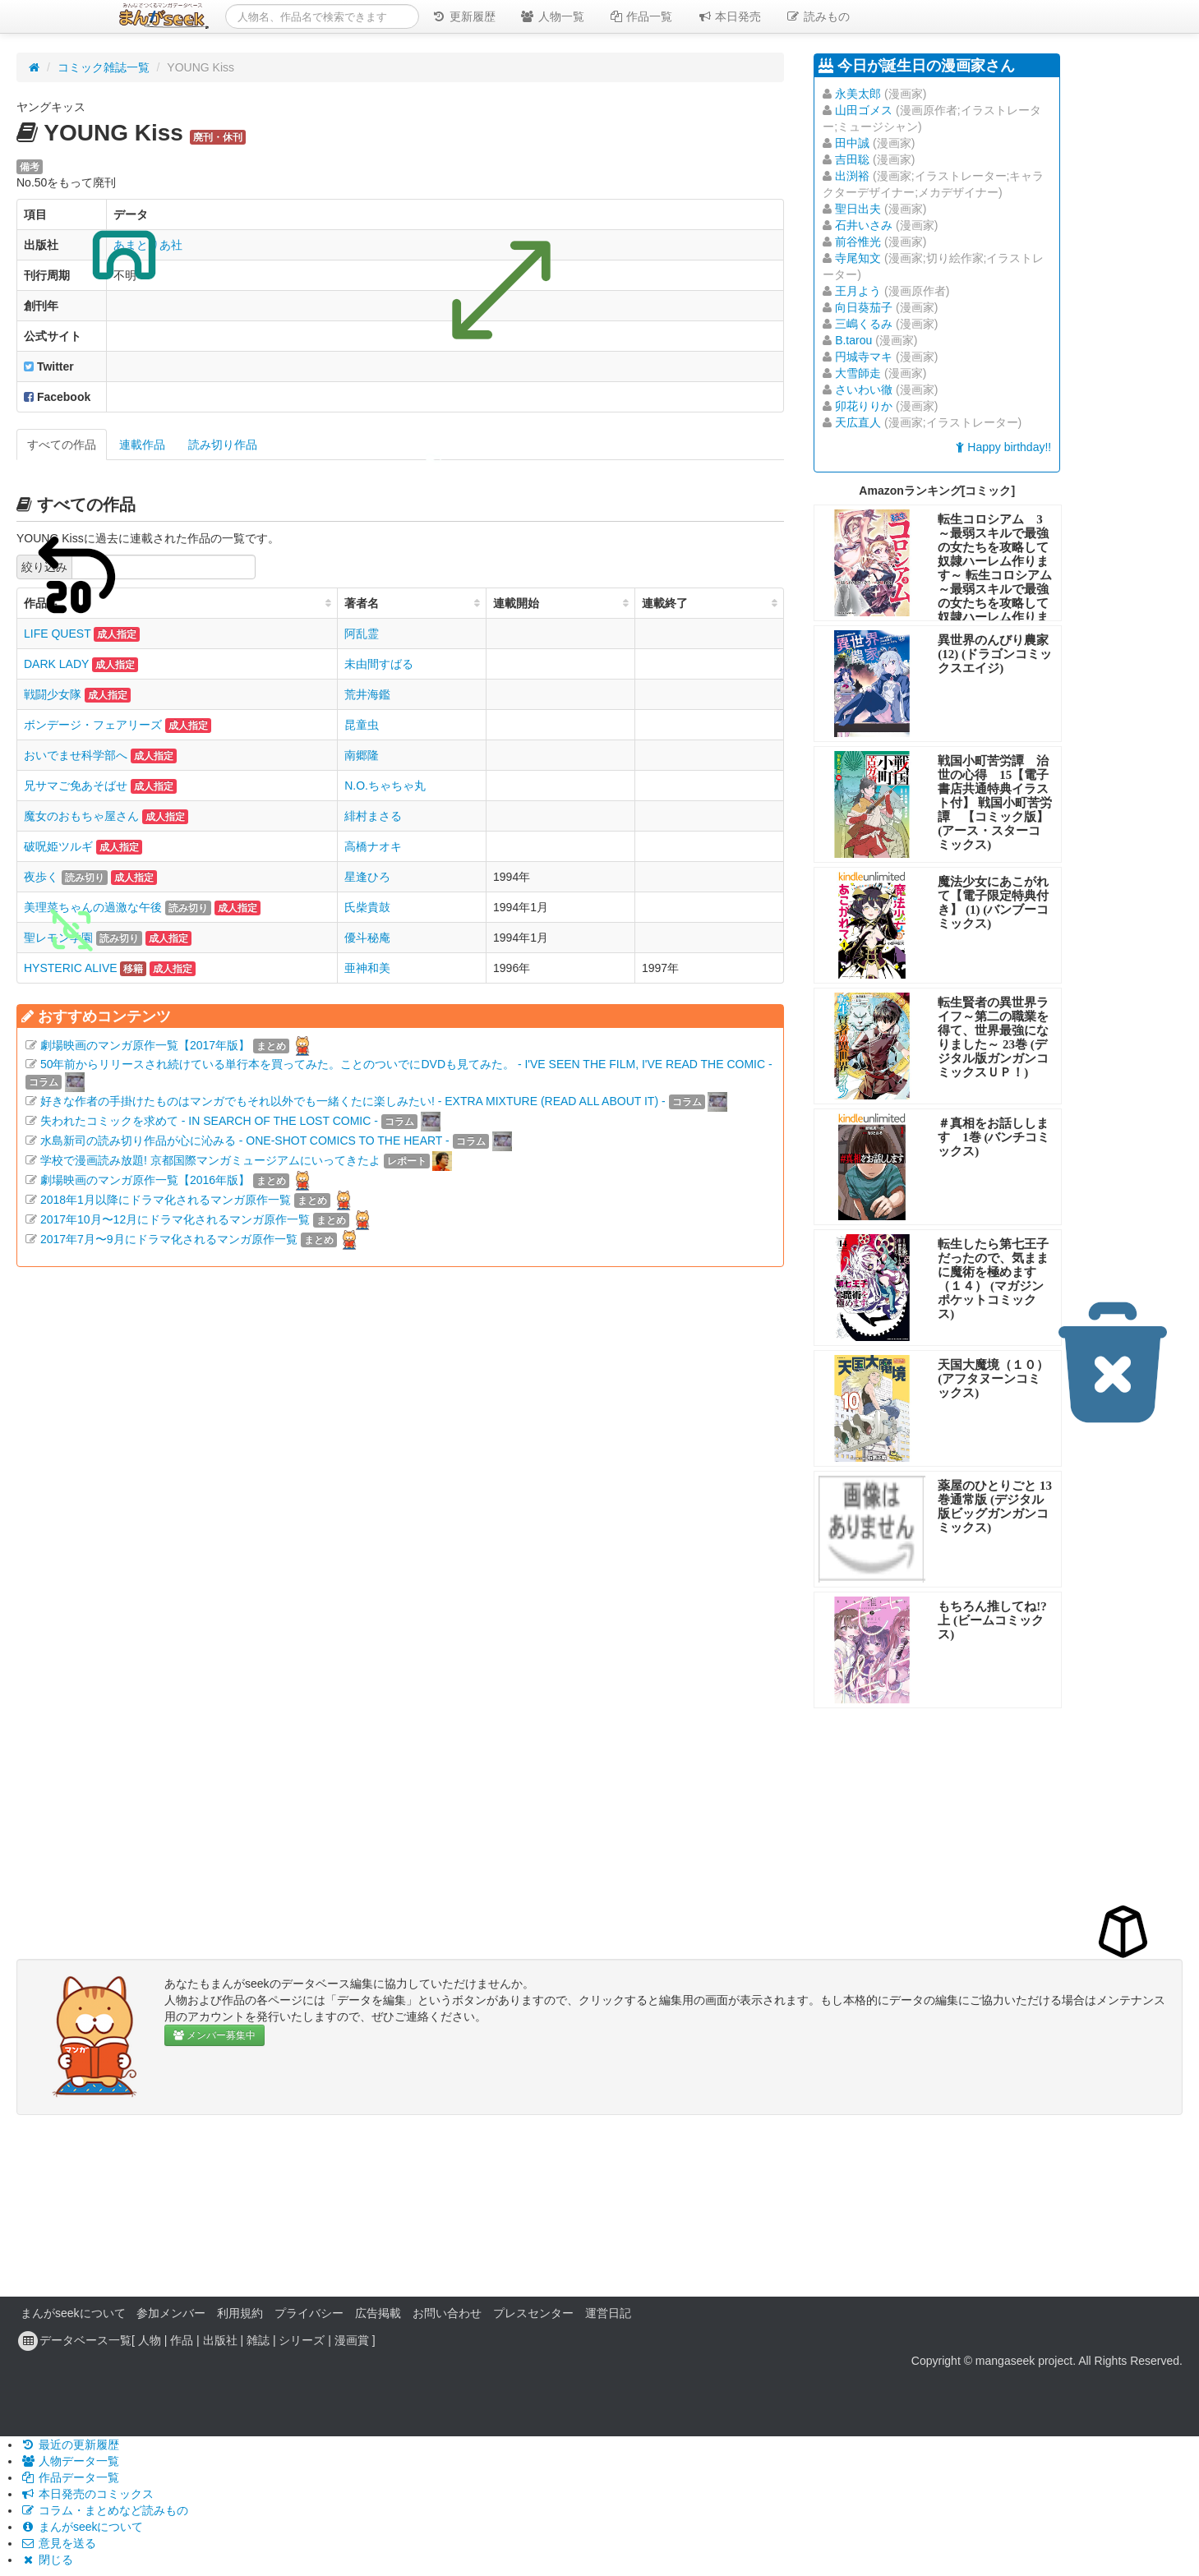  Describe the element at coordinates (1113, 1362) in the screenshot. I see `permanently delete item` at that location.